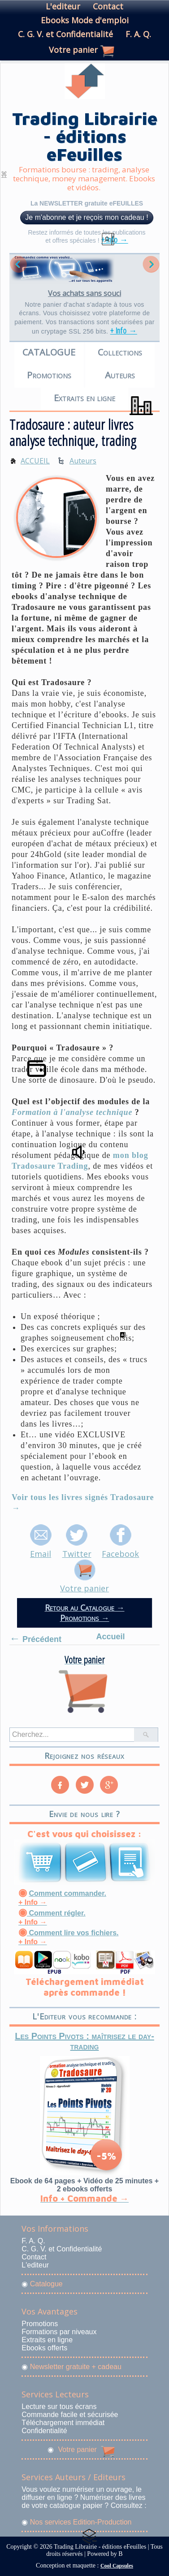 This screenshot has height=2576, width=169. I want to click on remove a layer from the stack, so click(89, 2536).